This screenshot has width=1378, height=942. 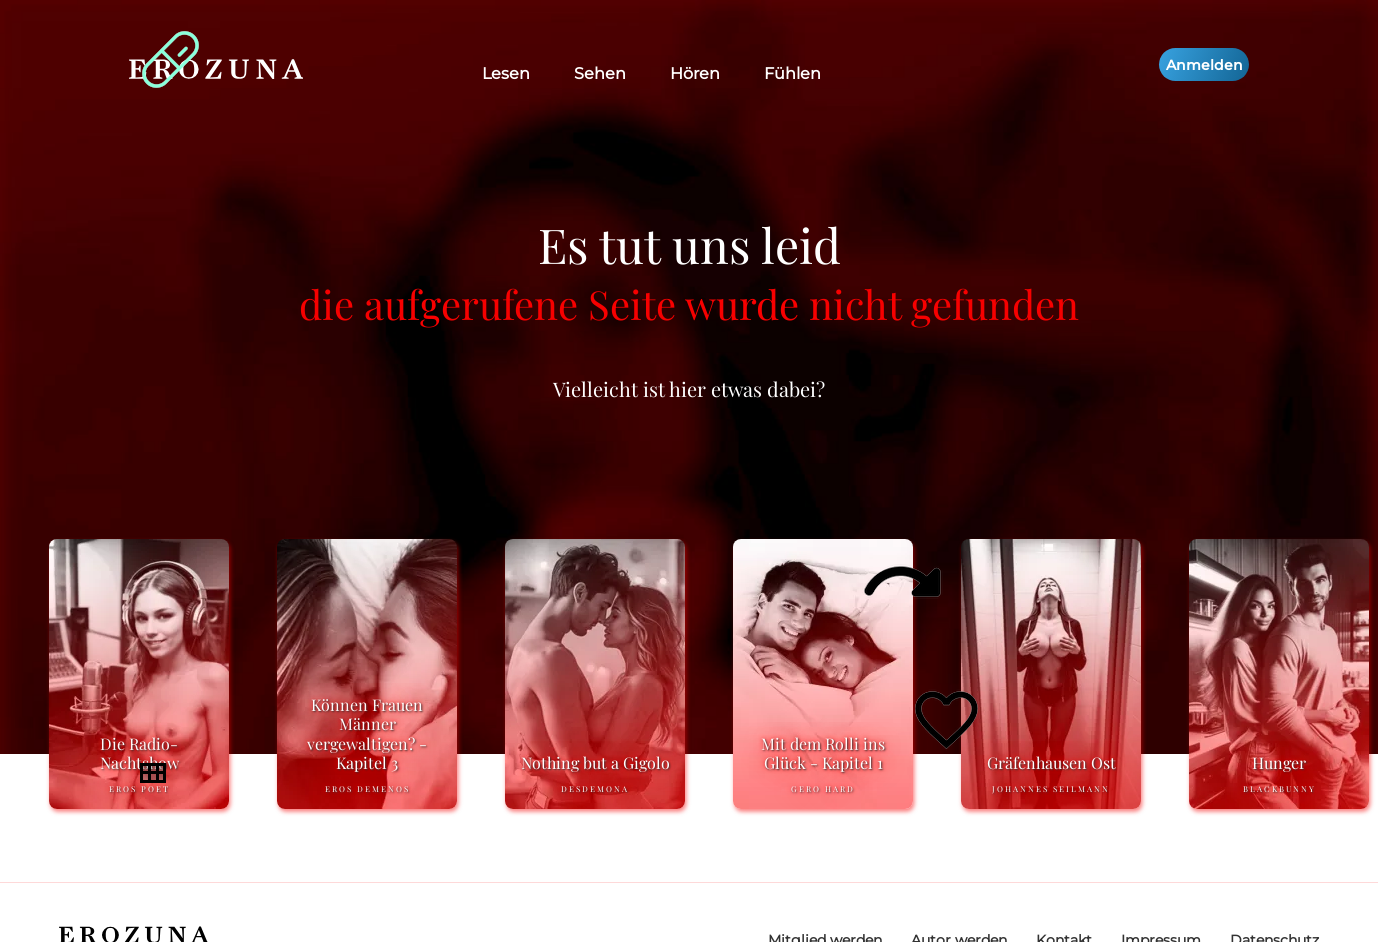 What do you see at coordinates (946, 719) in the screenshot?
I see `add item to favorites` at bounding box center [946, 719].